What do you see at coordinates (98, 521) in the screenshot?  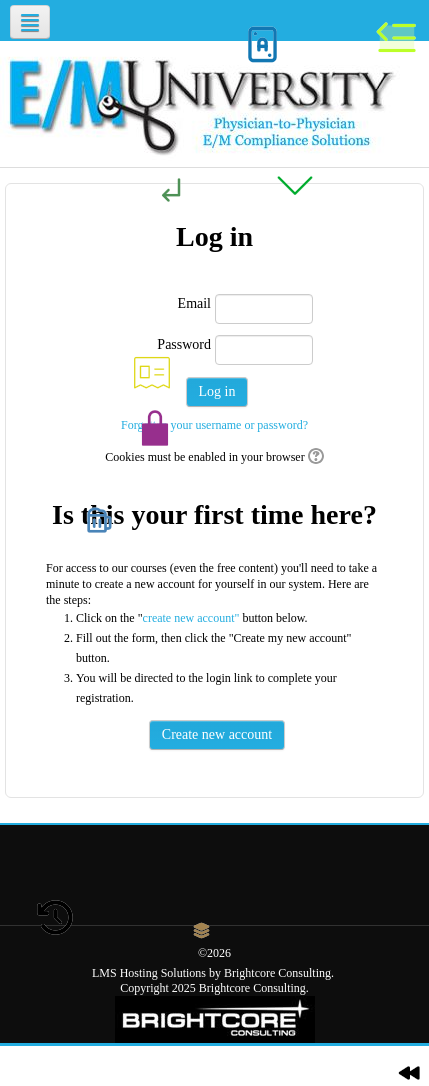 I see `browse nearby bars or pubs` at bounding box center [98, 521].